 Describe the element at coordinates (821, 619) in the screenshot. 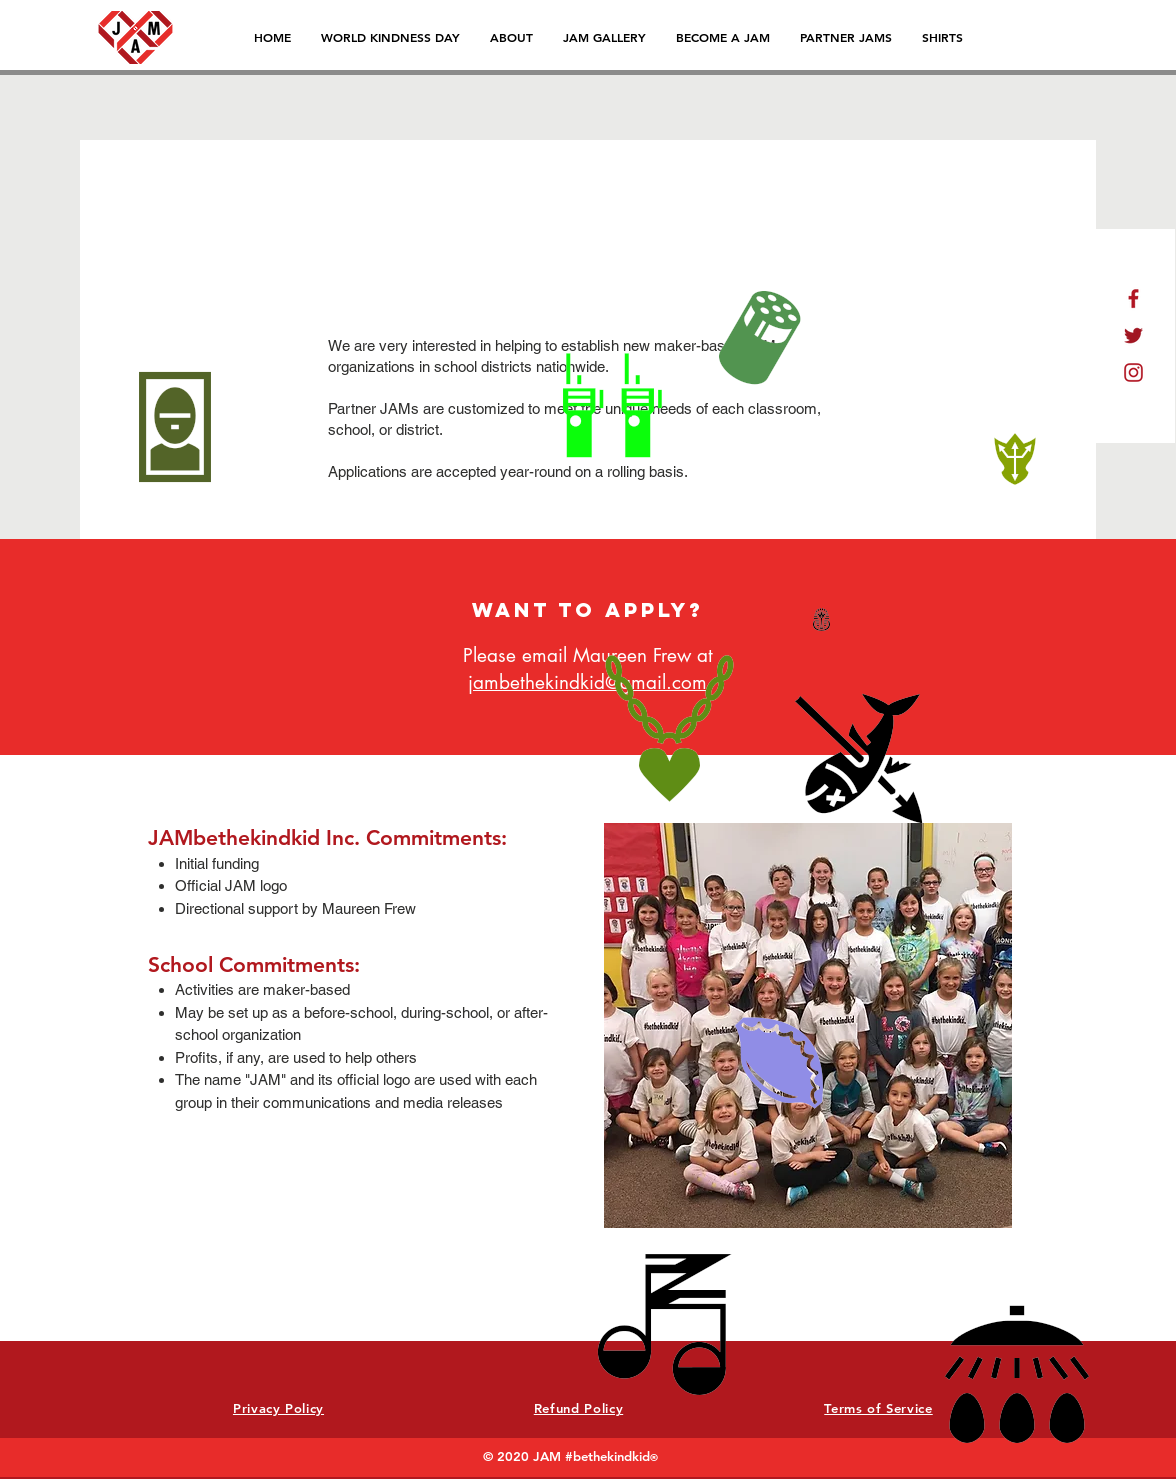

I see `access ancient egypt themed content` at that location.